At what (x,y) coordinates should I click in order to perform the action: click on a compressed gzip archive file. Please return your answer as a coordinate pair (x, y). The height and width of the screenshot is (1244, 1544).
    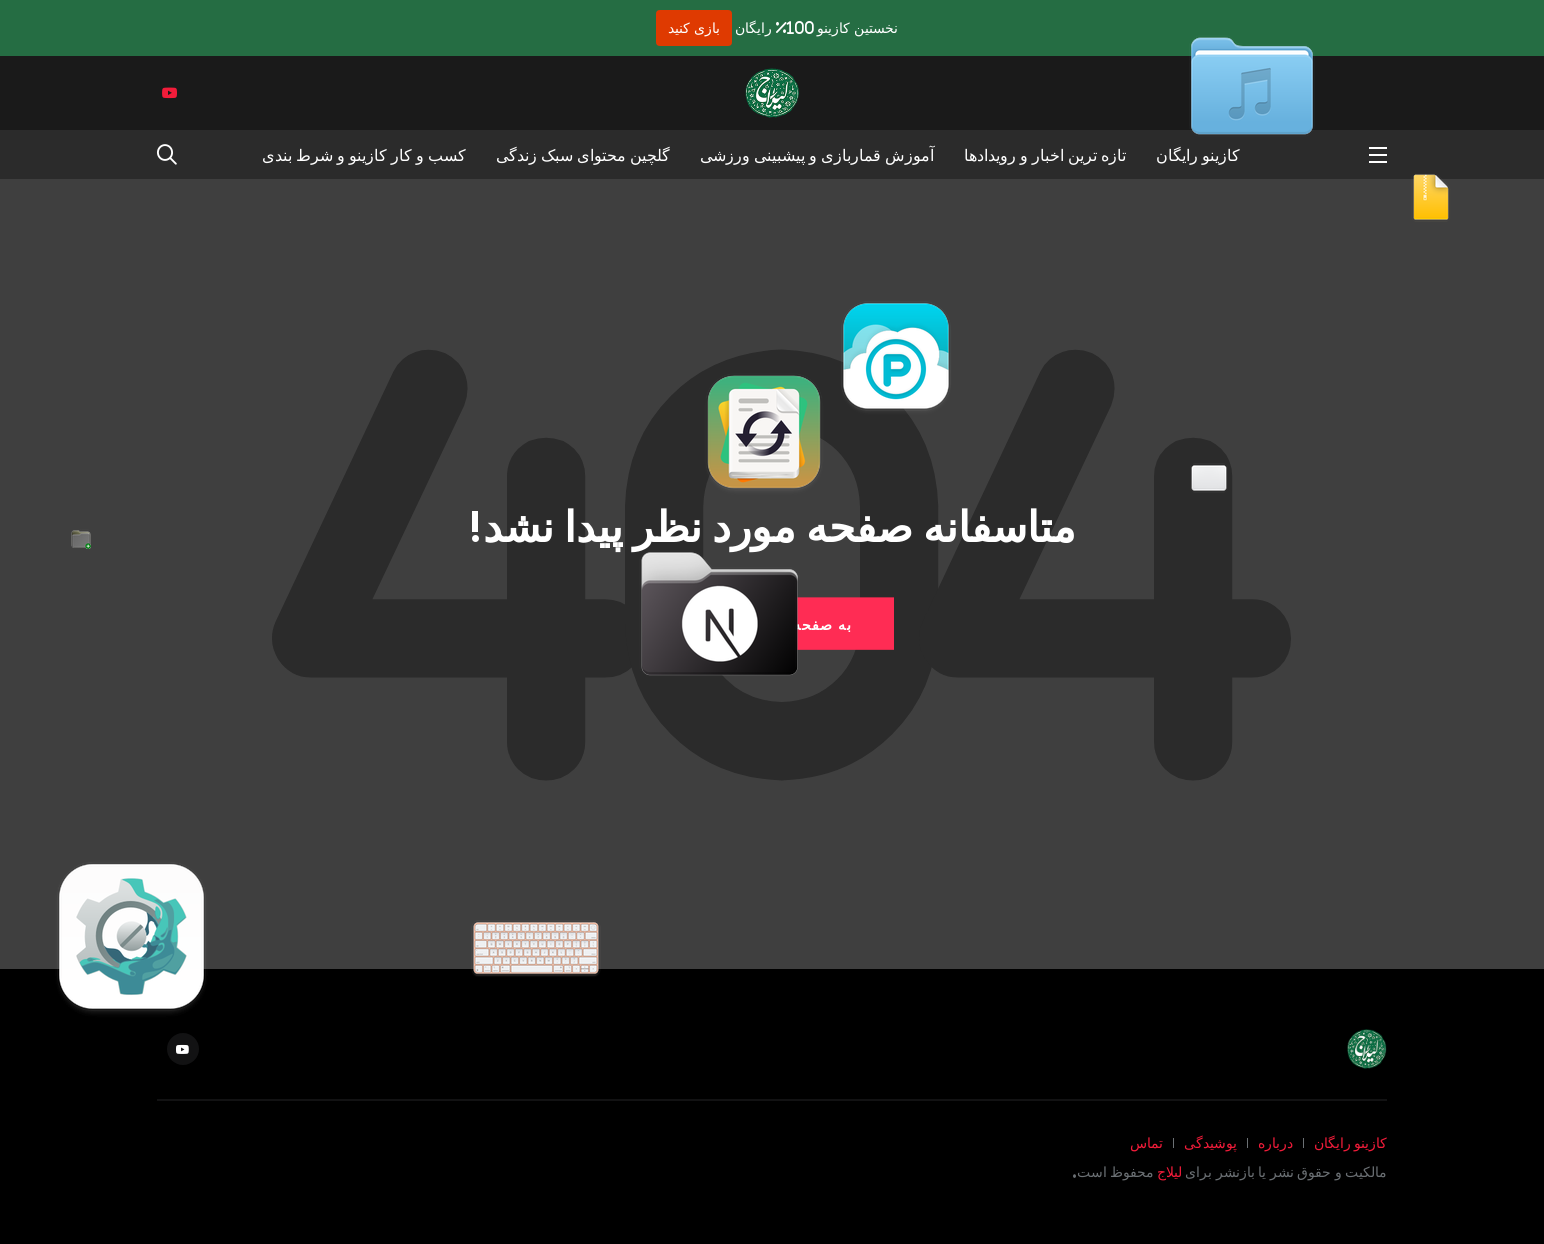
    Looking at the image, I should click on (1431, 198).